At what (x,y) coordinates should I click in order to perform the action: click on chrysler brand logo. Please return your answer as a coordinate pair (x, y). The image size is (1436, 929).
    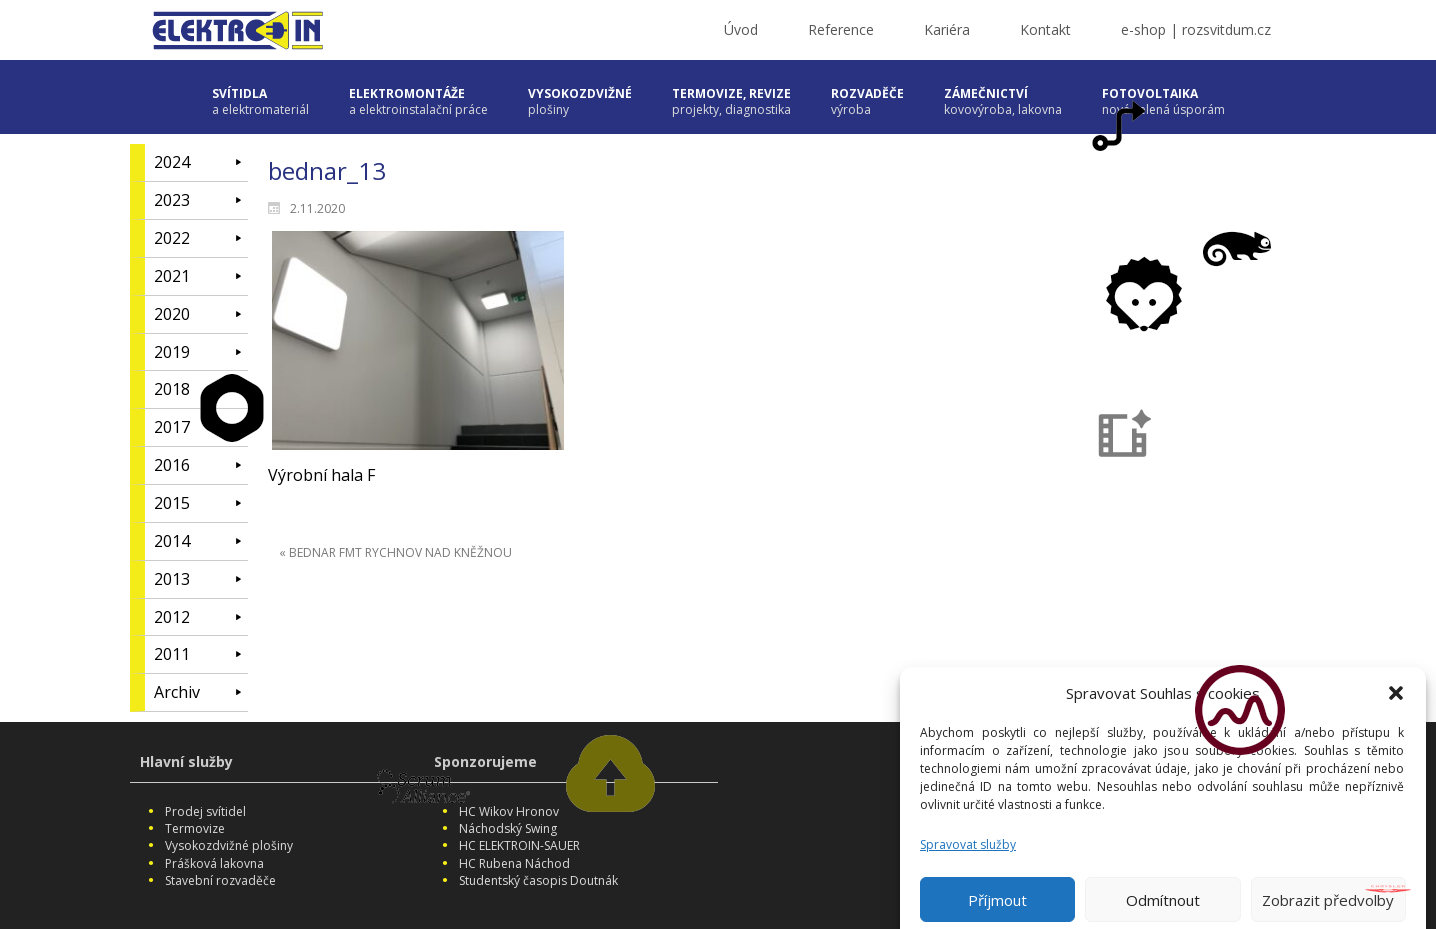
    Looking at the image, I should click on (1388, 889).